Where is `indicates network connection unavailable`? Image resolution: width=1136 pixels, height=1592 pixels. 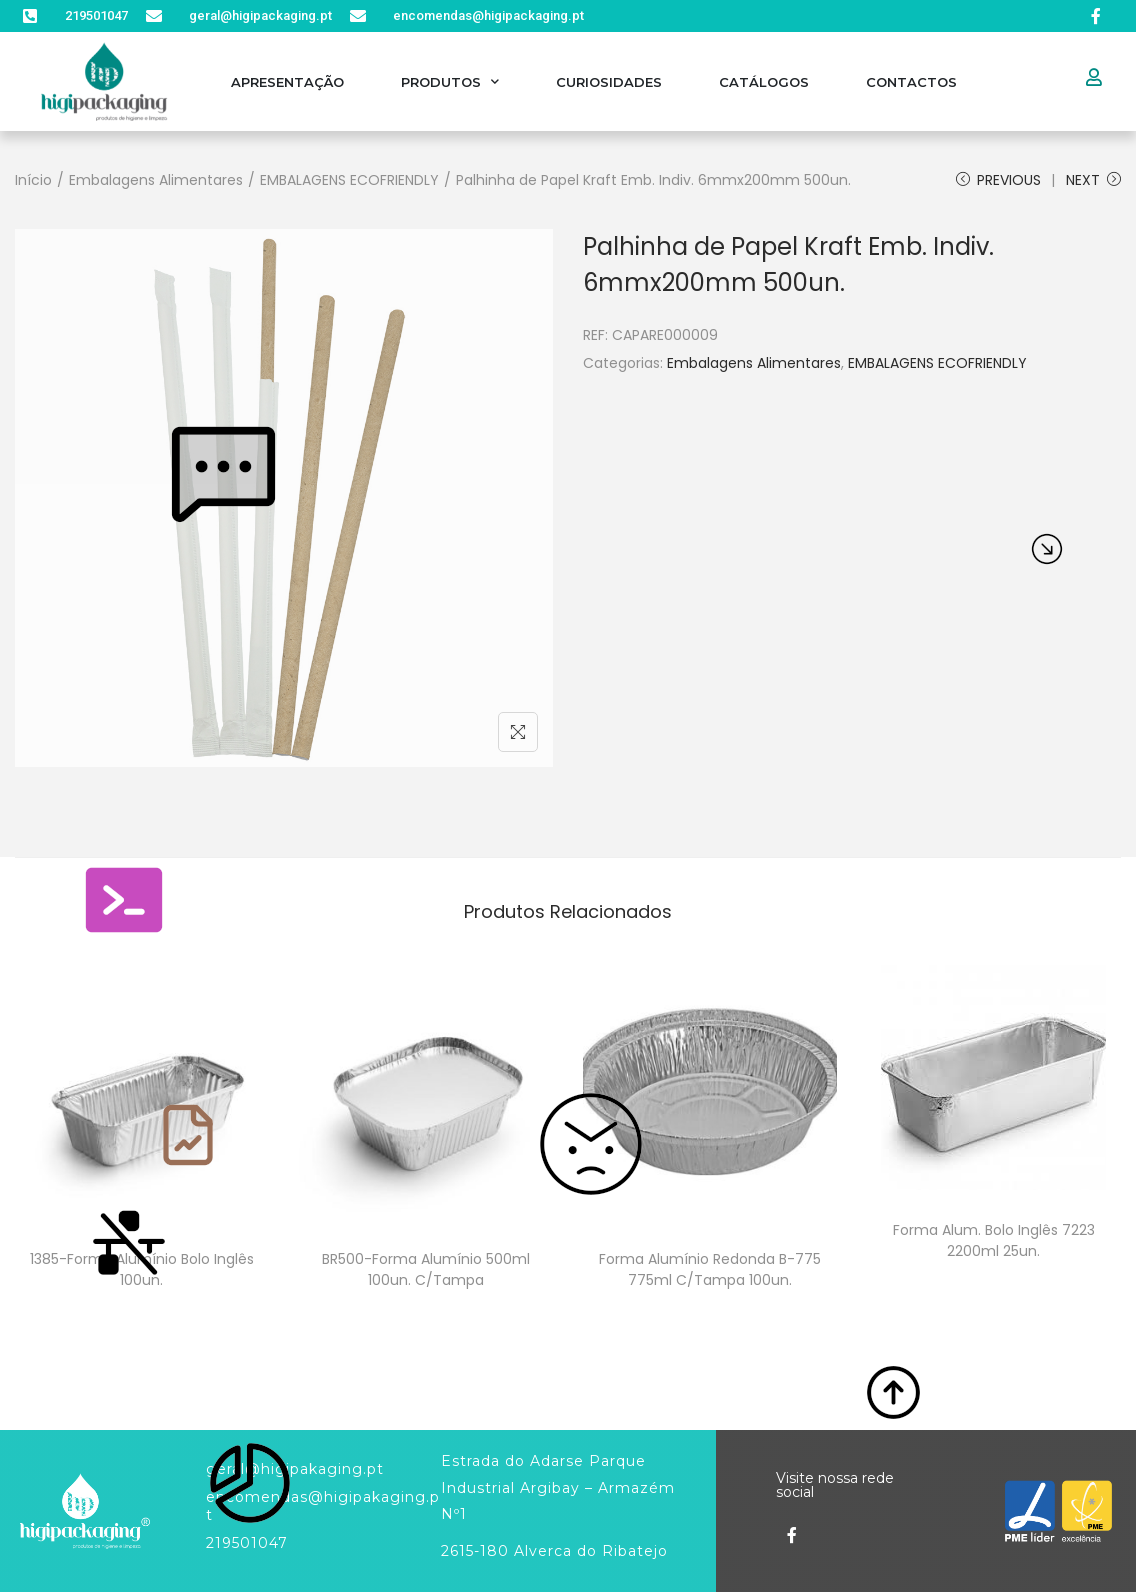 indicates network connection unavailable is located at coordinates (129, 1244).